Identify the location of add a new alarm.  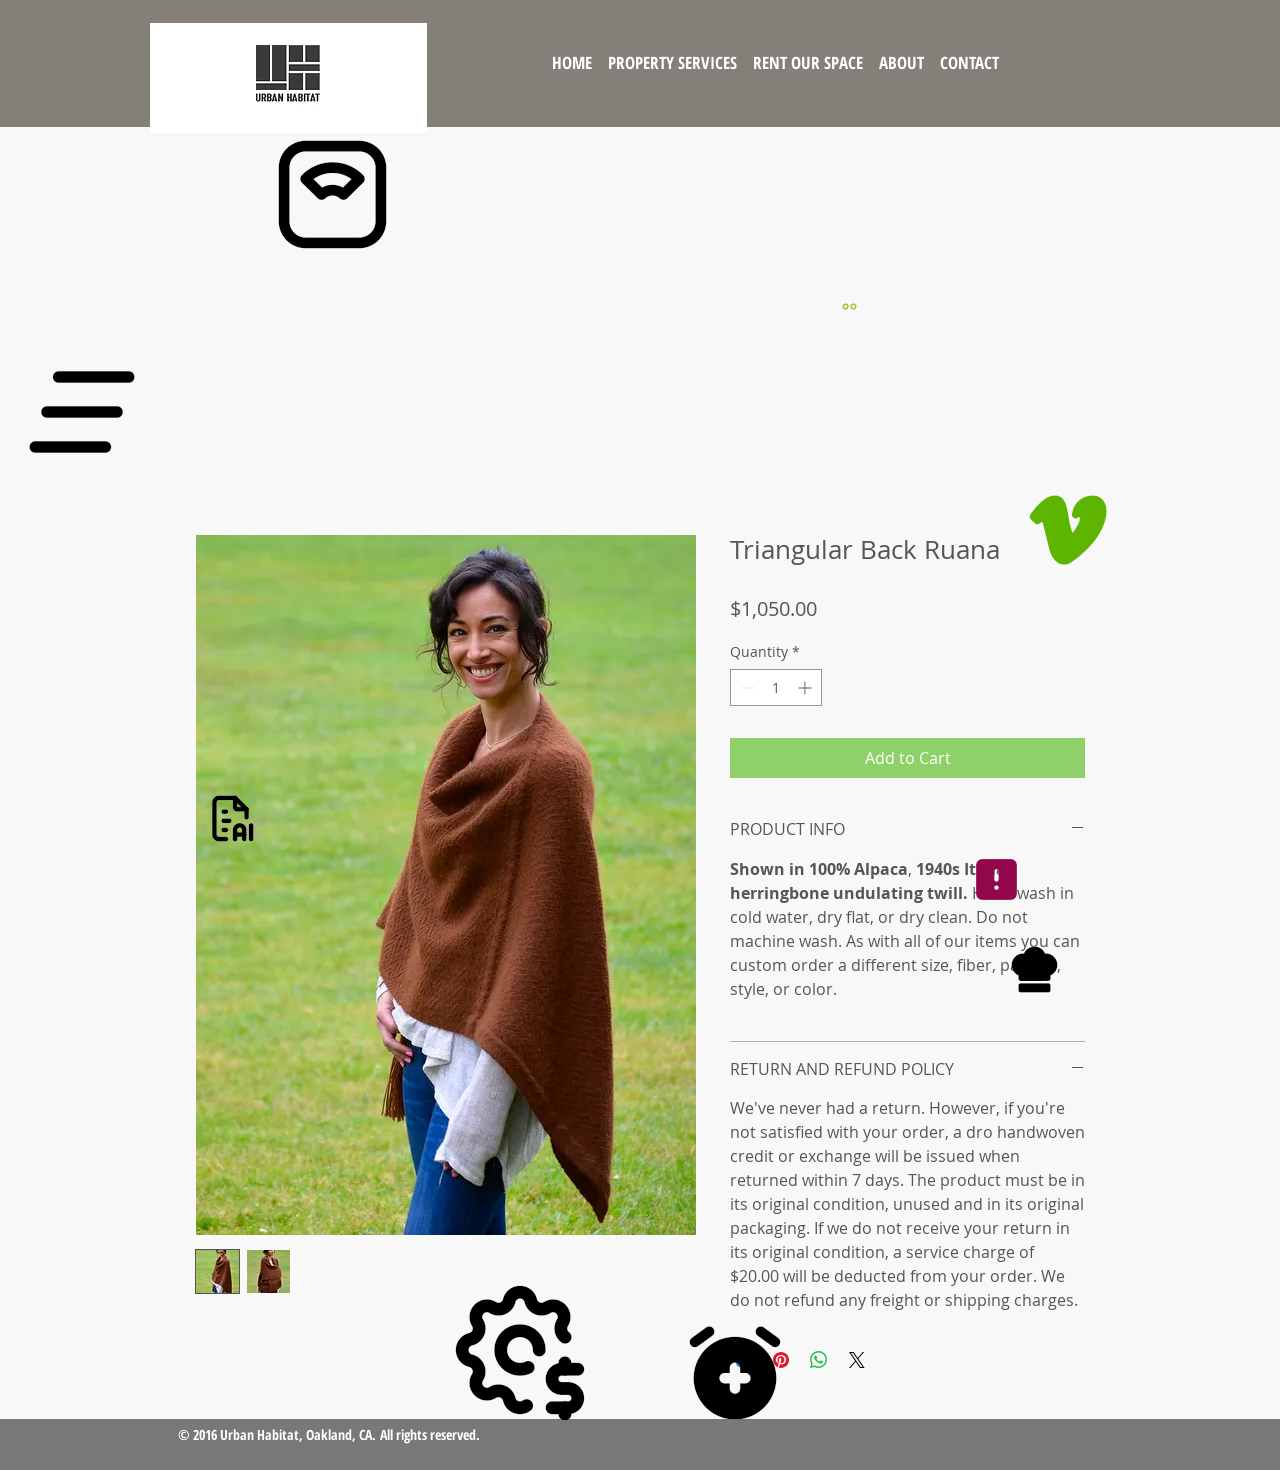
(735, 1373).